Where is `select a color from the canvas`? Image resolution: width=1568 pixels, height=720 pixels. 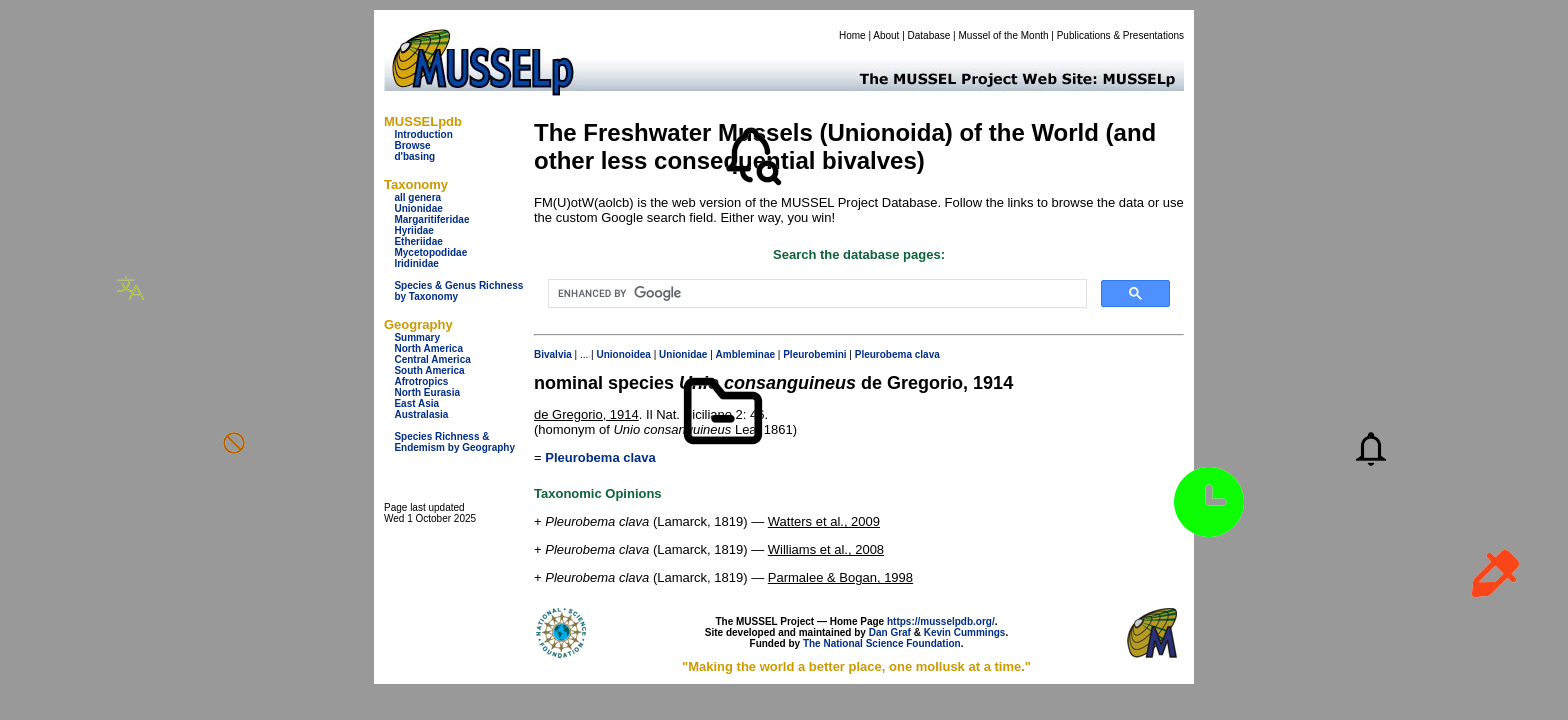
select a color from the canvas is located at coordinates (1495, 573).